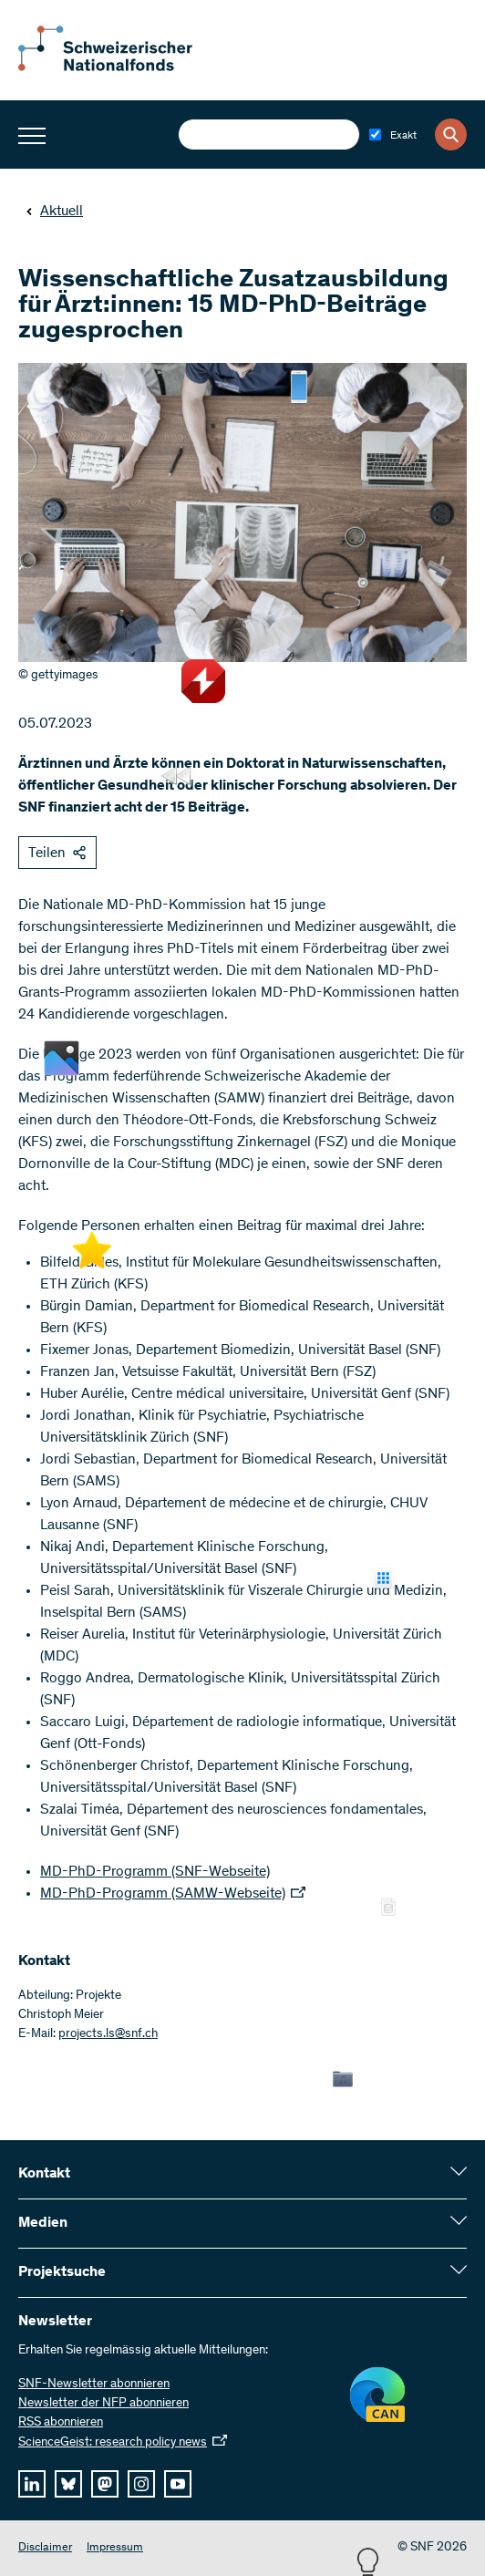 Image resolution: width=485 pixels, height=2576 pixels. I want to click on launch chaos application, so click(203, 681).